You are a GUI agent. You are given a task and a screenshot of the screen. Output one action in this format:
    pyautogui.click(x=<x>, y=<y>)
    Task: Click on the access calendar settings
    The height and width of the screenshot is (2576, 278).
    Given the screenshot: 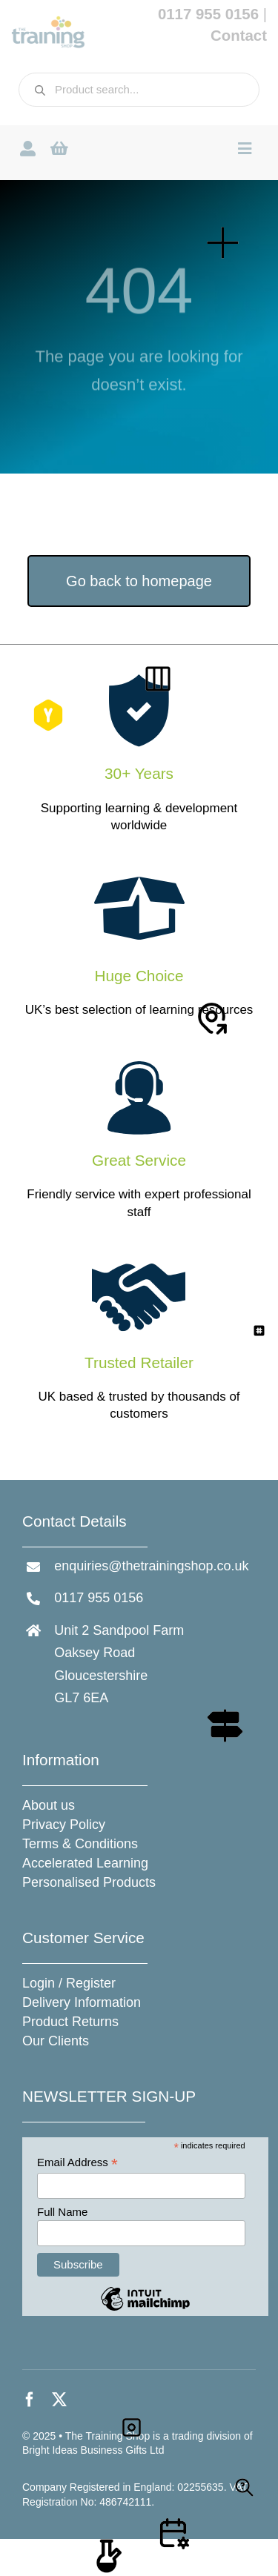 What is the action you would take?
    pyautogui.click(x=173, y=2532)
    